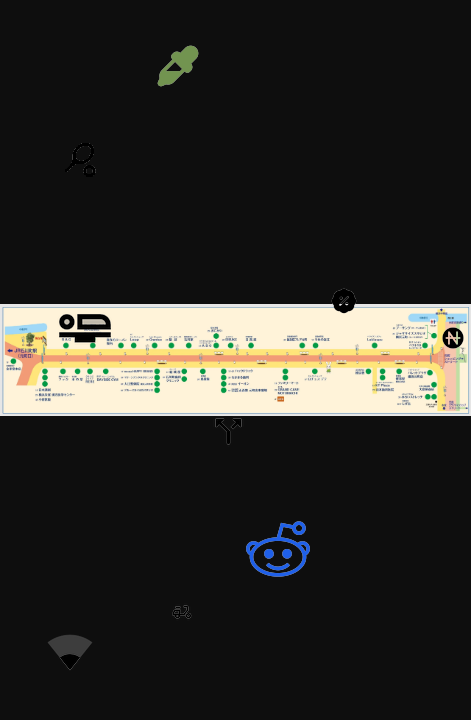 The image size is (471, 720). I want to click on view balance in Nigerian naira, so click(453, 338).